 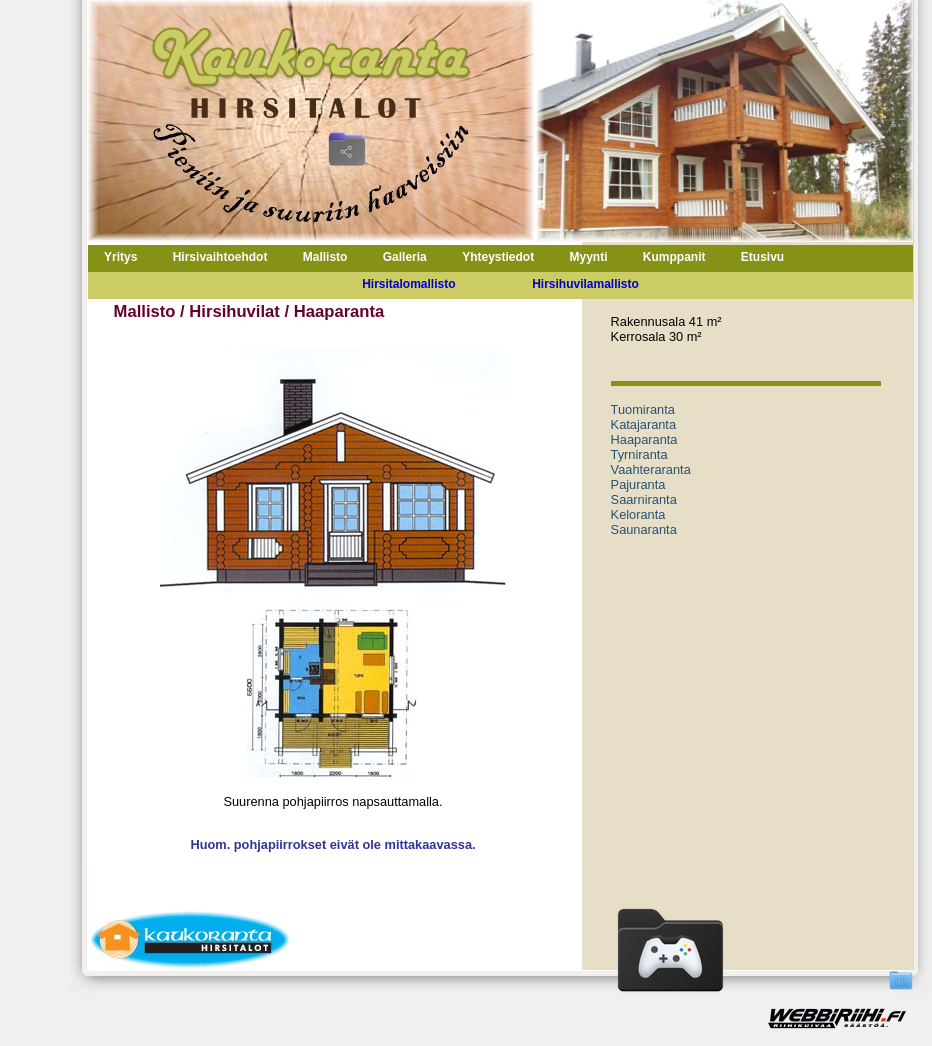 I want to click on open microsoft games folder, so click(x=670, y=953).